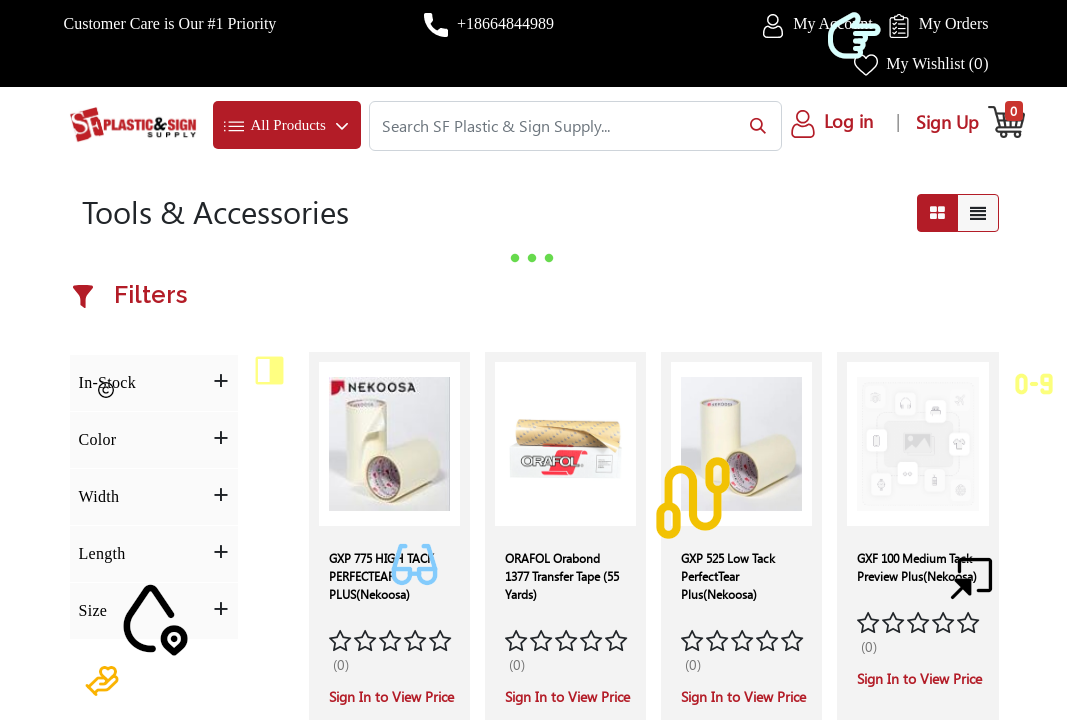  I want to click on access reading mode or reader view, so click(414, 564).